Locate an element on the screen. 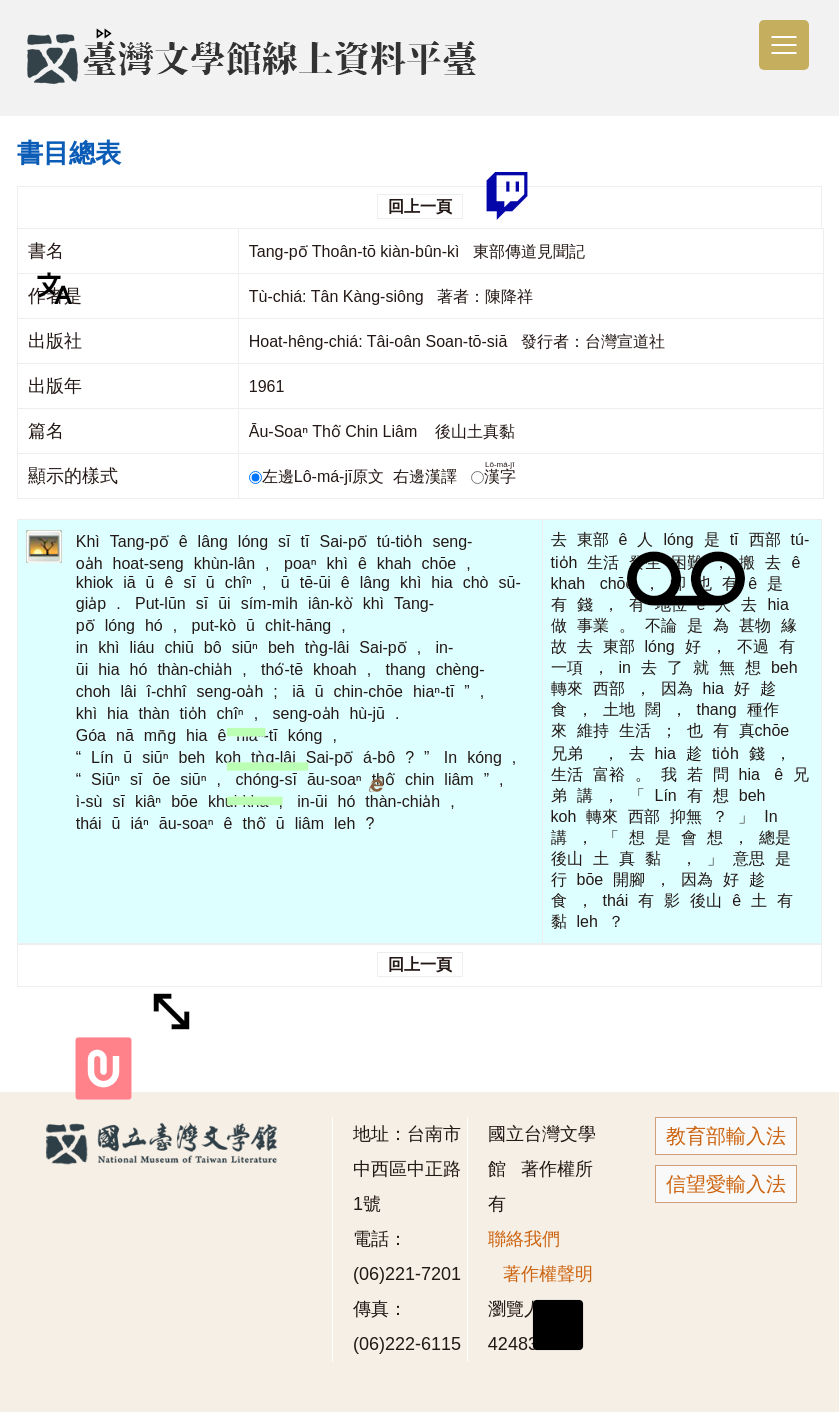 This screenshot has height=1412, width=839. expand content to full screen is located at coordinates (171, 1011).